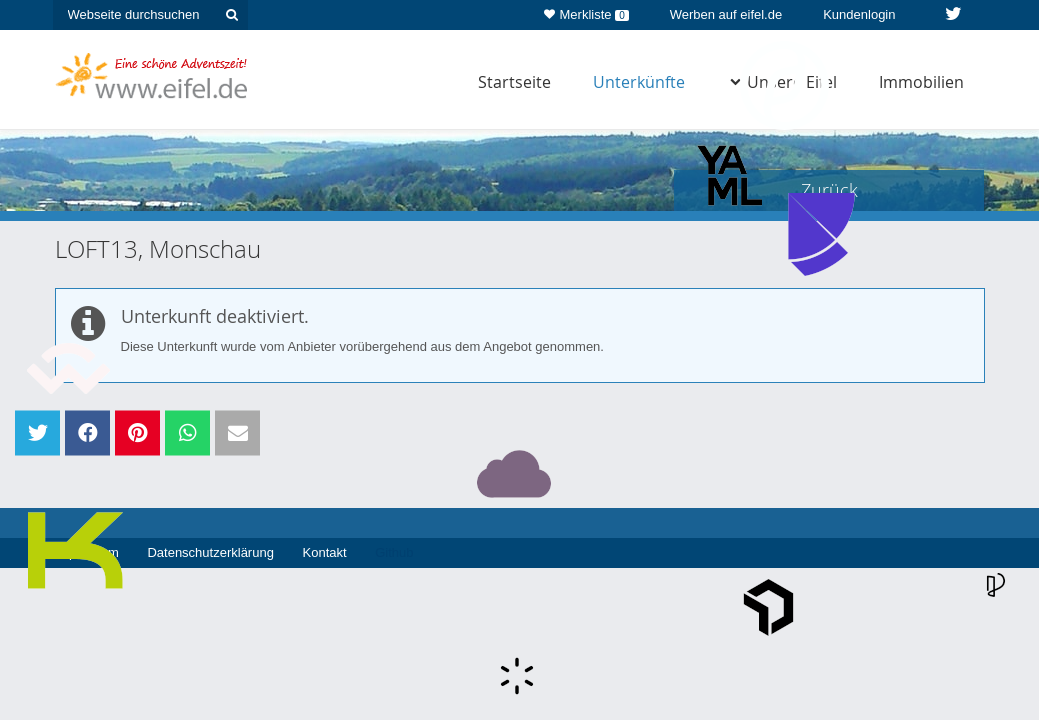 Image resolution: width=1039 pixels, height=720 pixels. What do you see at coordinates (68, 368) in the screenshot?
I see `connect your crypto wallet via WalletConnect` at bounding box center [68, 368].